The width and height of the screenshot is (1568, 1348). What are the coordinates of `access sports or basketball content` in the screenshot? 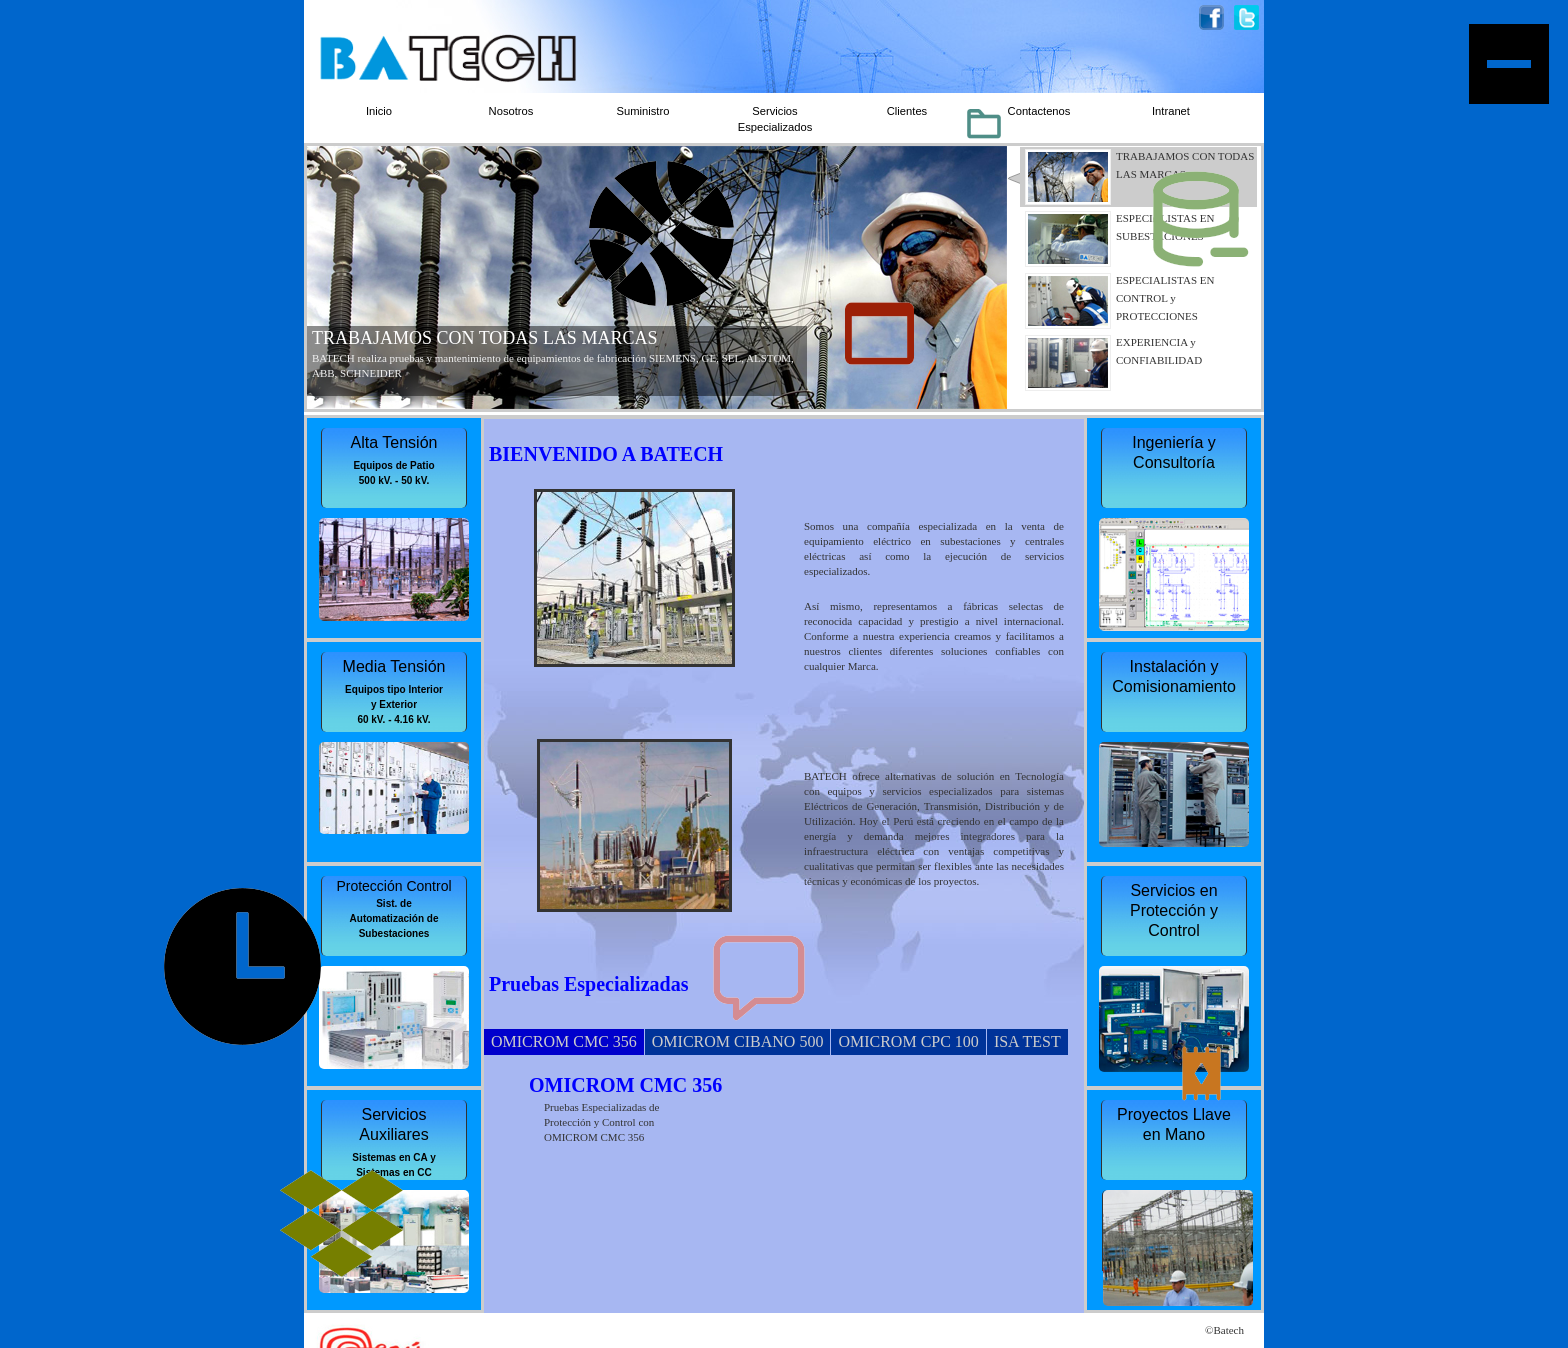 It's located at (661, 233).